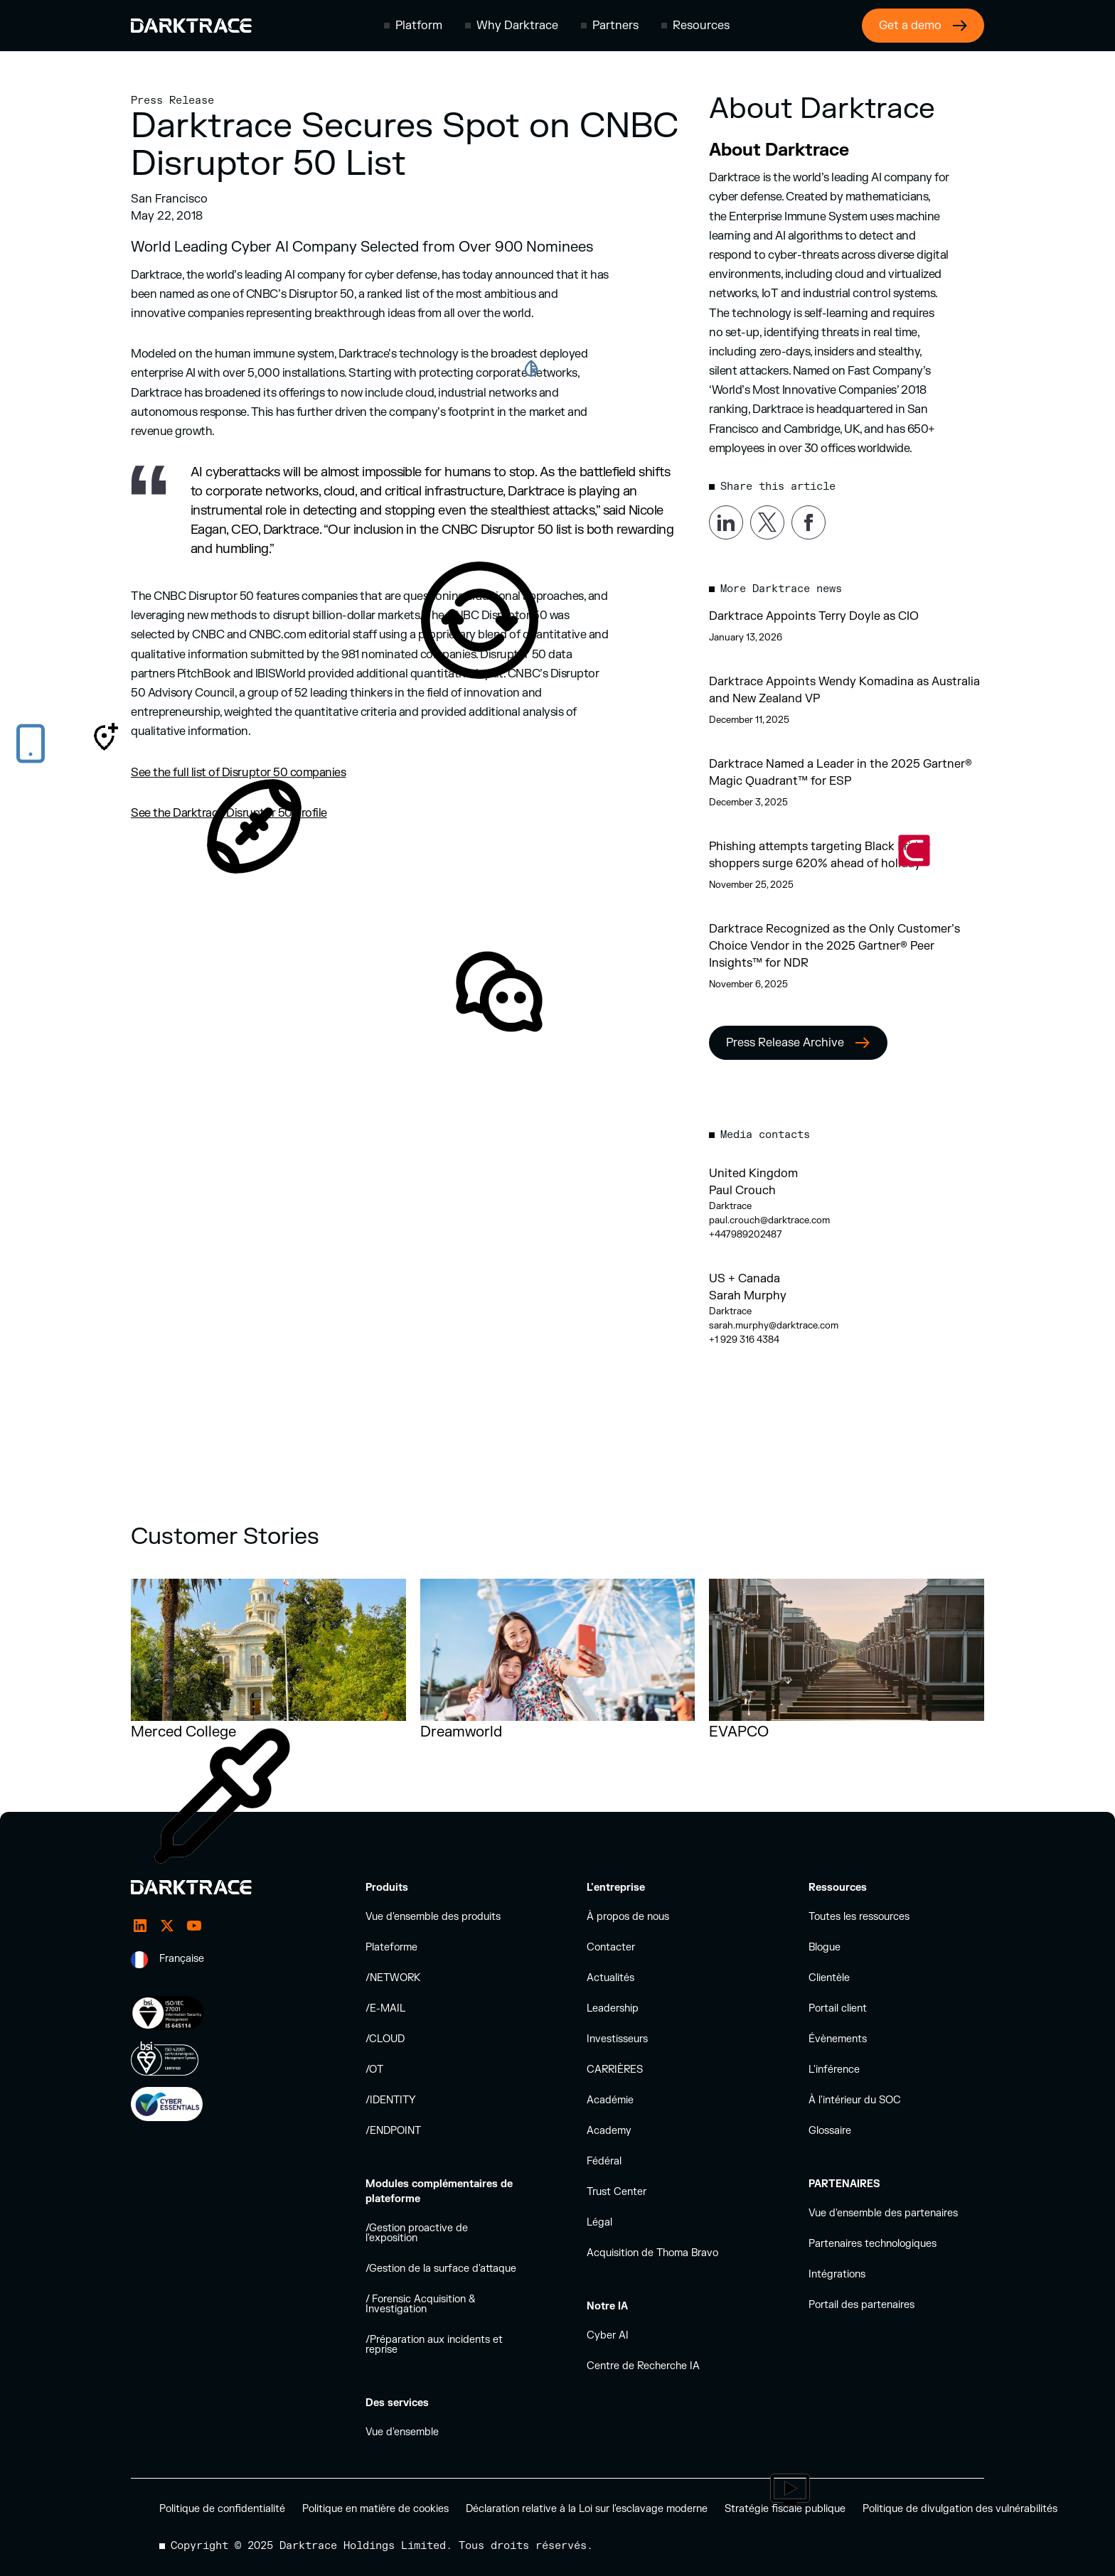 Image resolution: width=1115 pixels, height=2576 pixels. Describe the element at coordinates (499, 992) in the screenshot. I see `open wechat messaging app` at that location.